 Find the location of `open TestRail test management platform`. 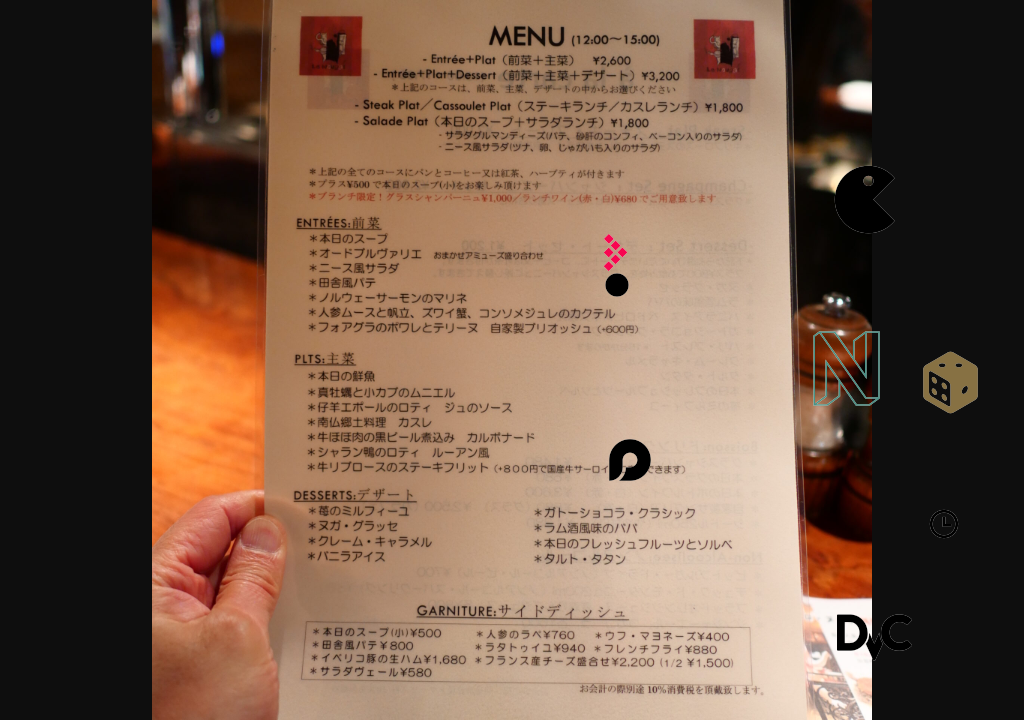

open TestRail test management platform is located at coordinates (615, 252).